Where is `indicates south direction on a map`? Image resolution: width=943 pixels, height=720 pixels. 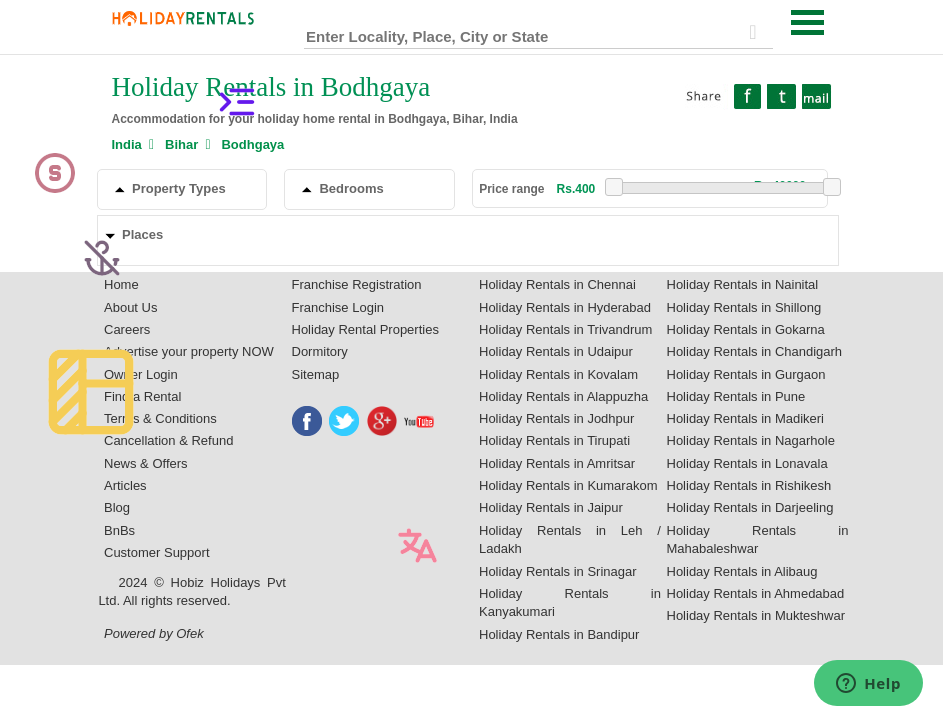
indicates south direction on a map is located at coordinates (55, 173).